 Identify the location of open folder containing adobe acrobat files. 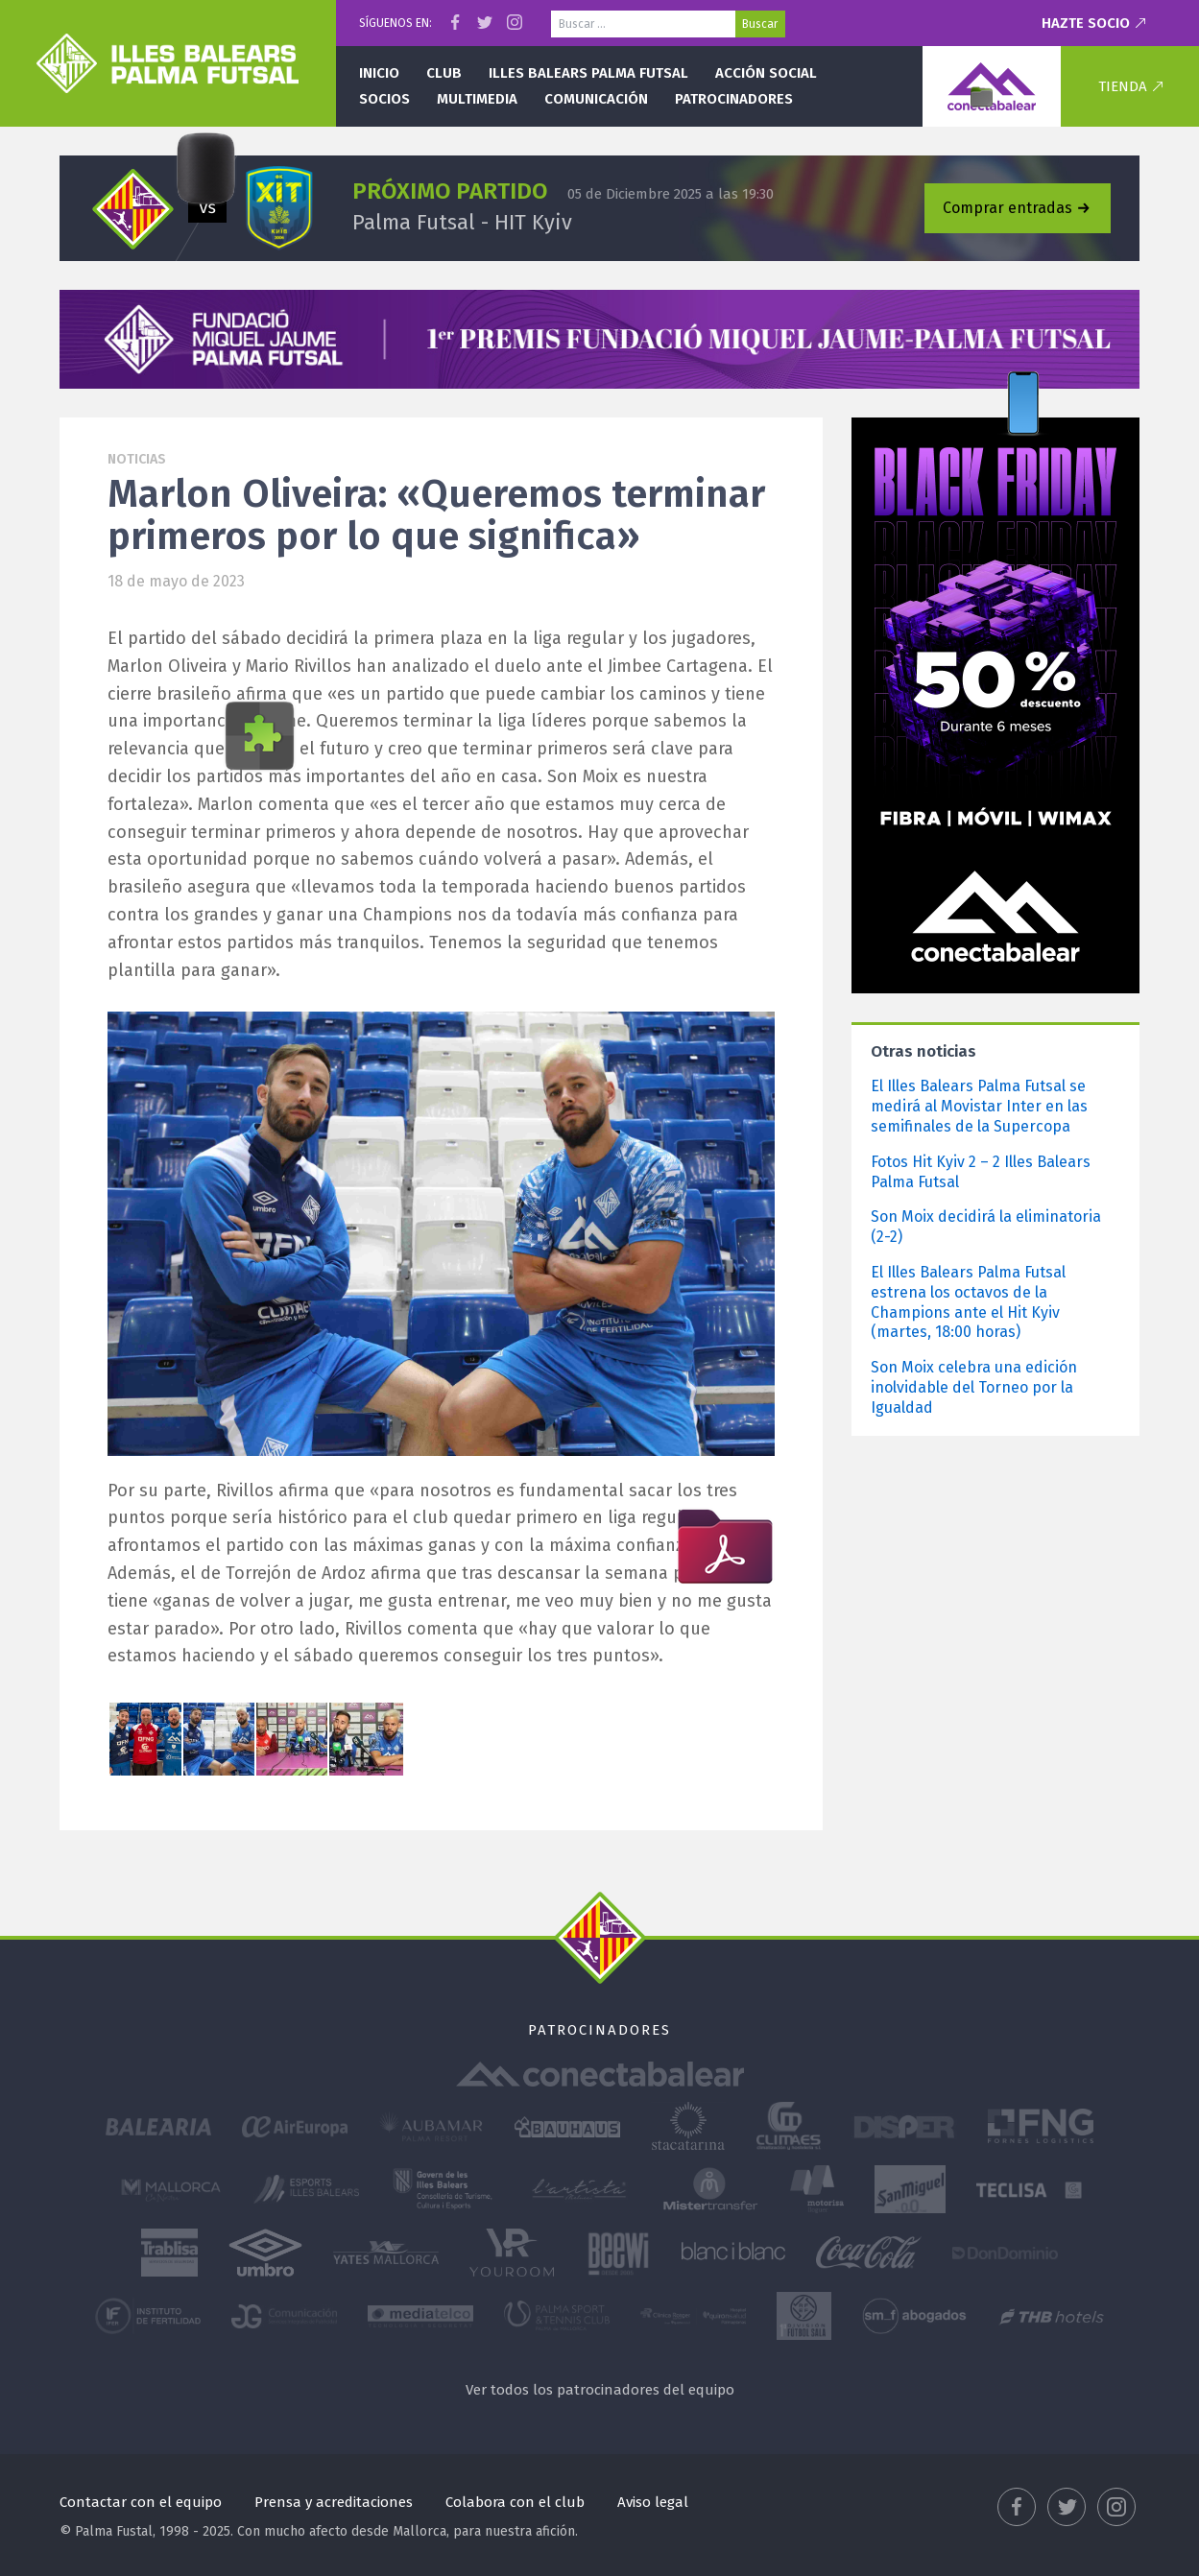
(725, 1549).